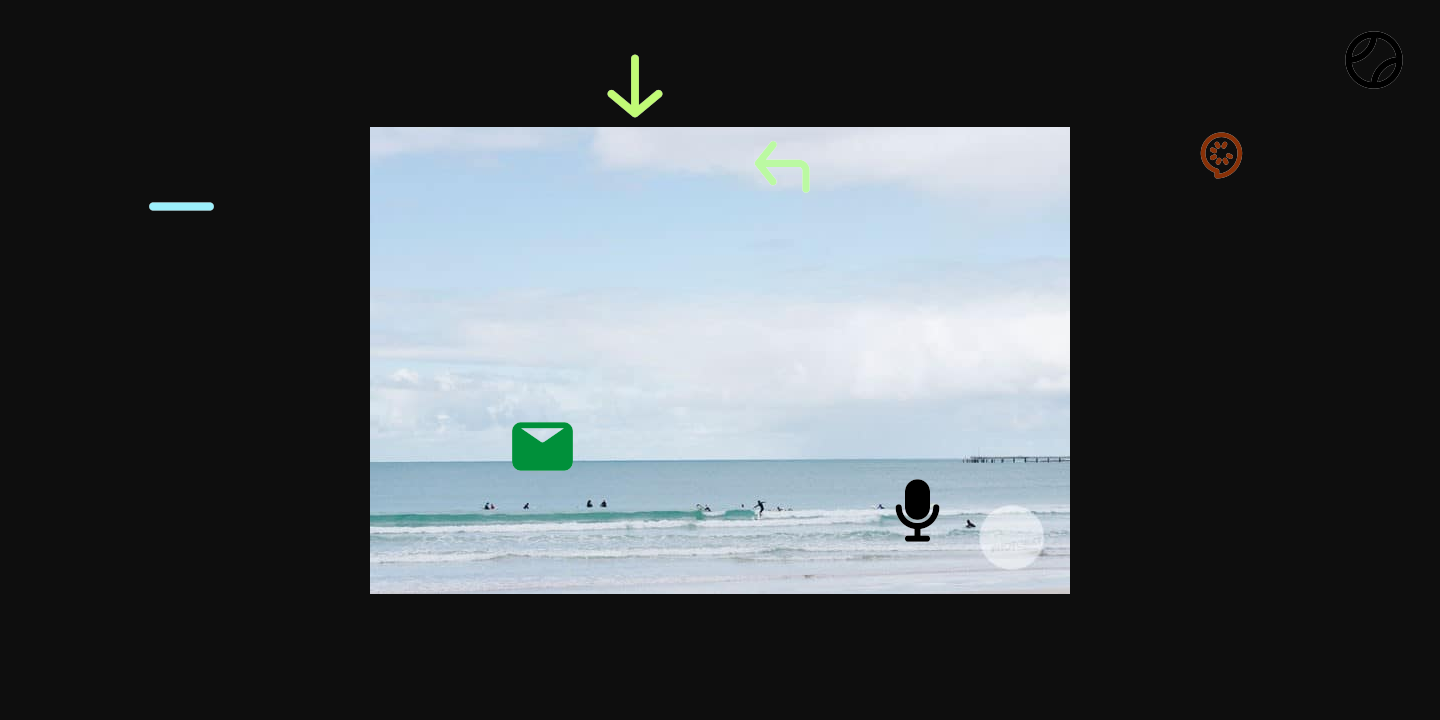 This screenshot has height=720, width=1440. I want to click on access tennis or racquet sports content, so click(1374, 60).